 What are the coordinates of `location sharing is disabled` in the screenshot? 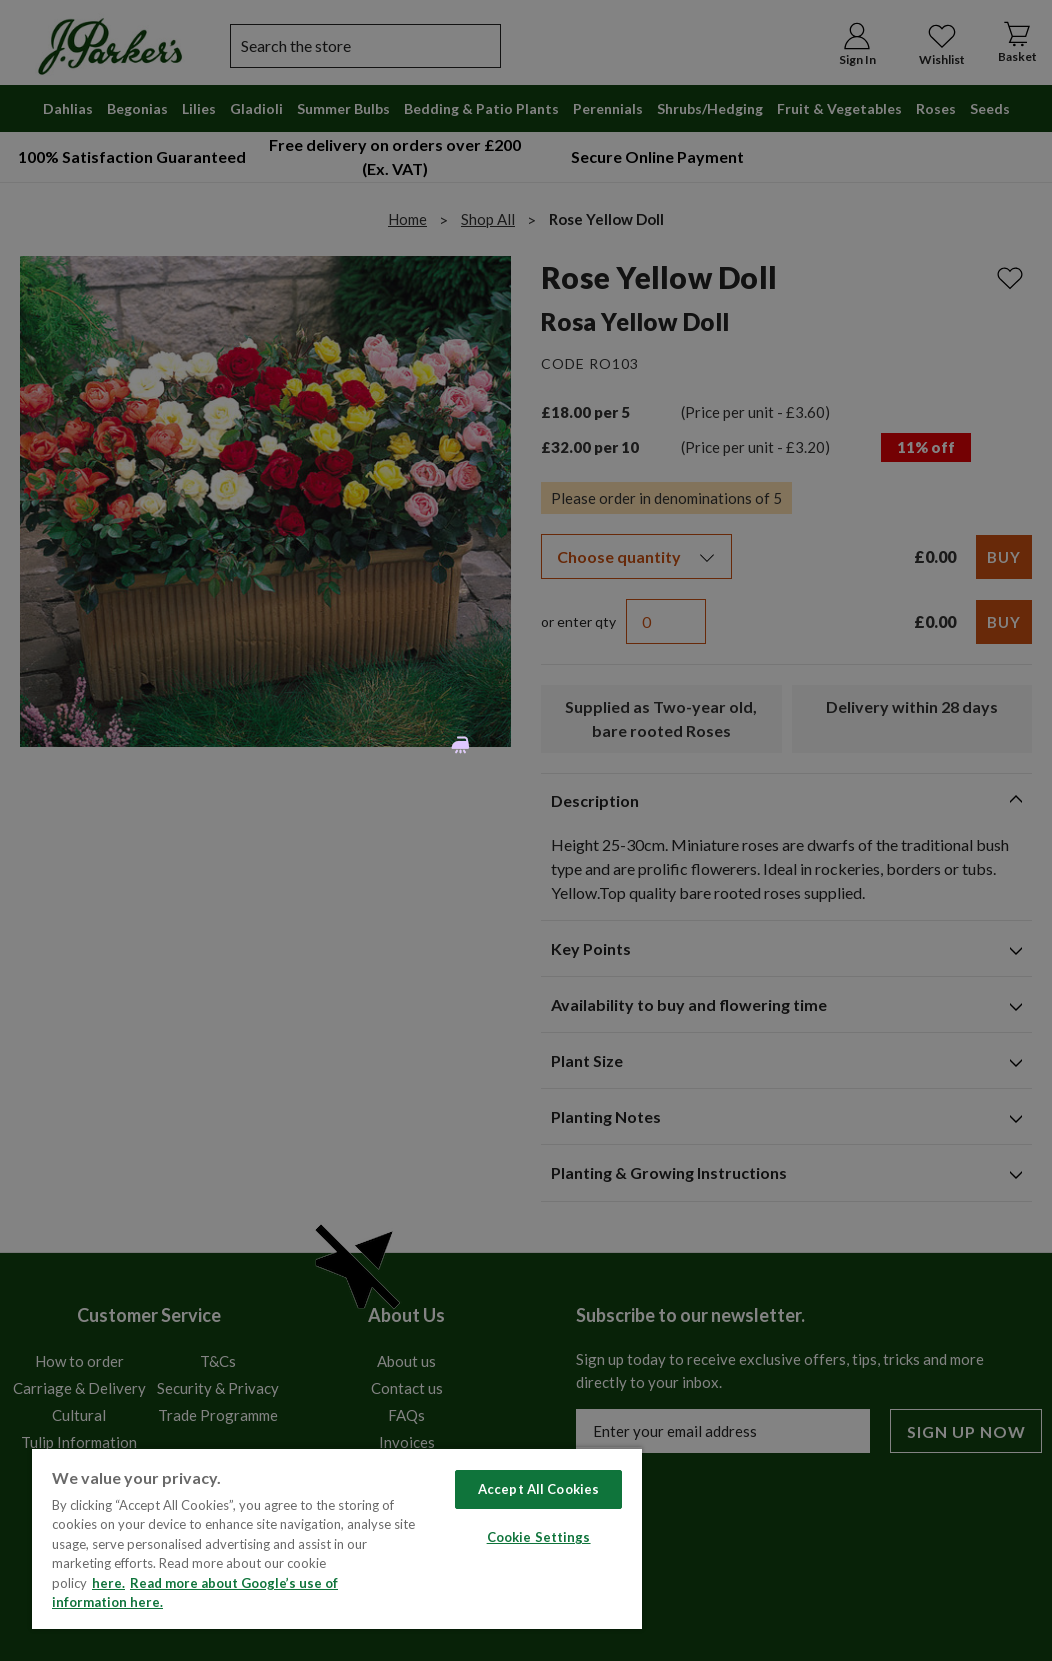 It's located at (354, 1269).